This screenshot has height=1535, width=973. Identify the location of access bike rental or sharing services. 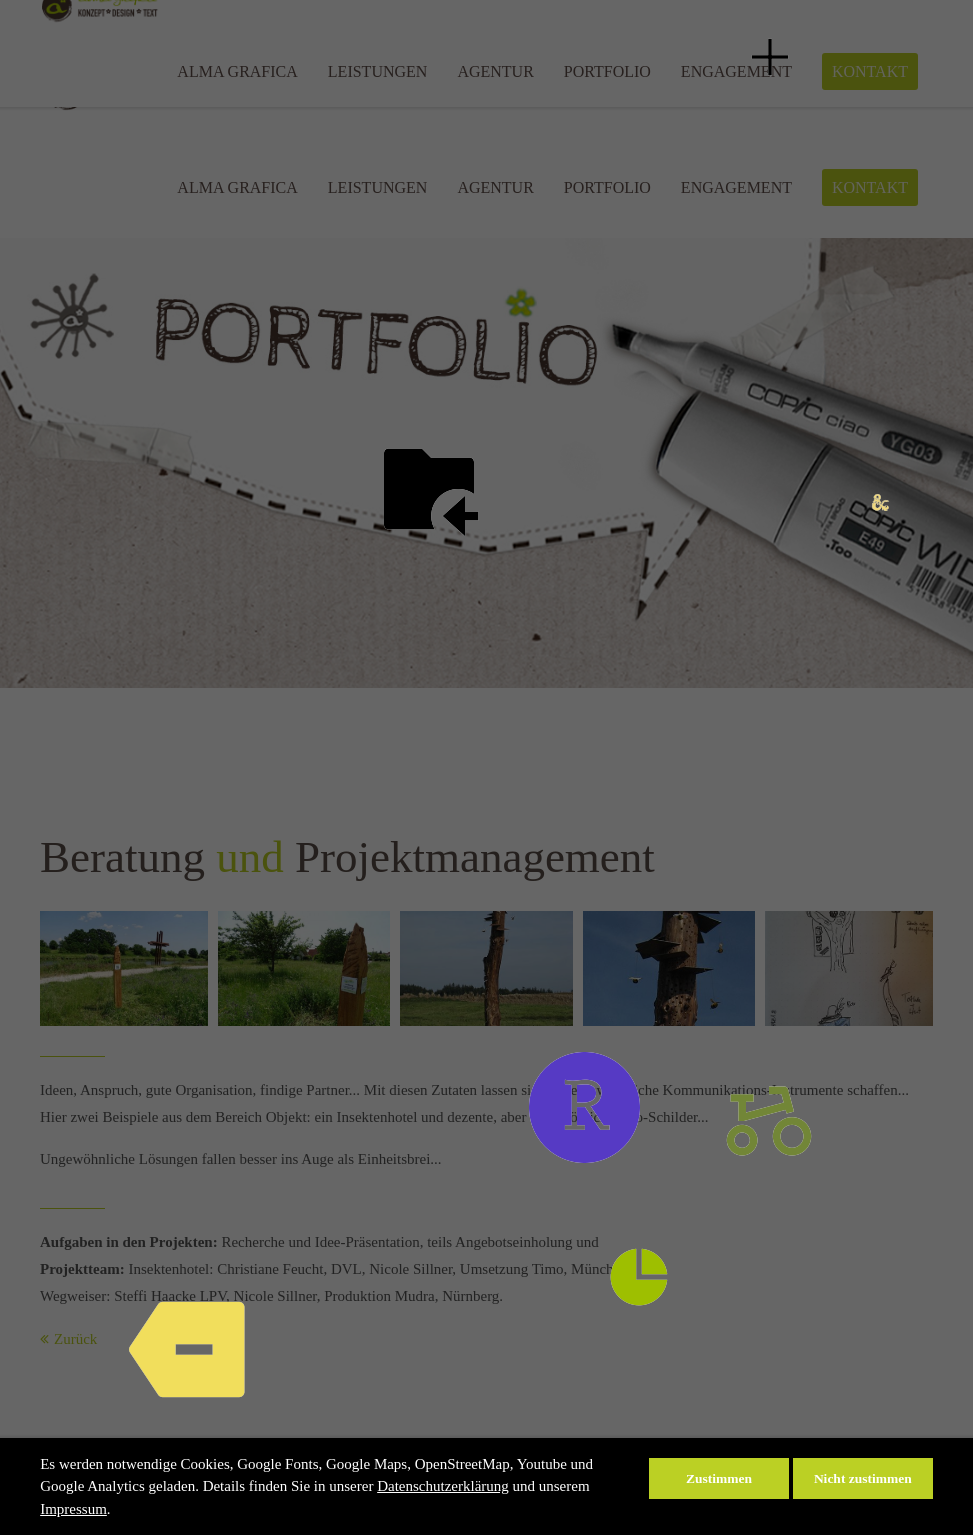
(769, 1121).